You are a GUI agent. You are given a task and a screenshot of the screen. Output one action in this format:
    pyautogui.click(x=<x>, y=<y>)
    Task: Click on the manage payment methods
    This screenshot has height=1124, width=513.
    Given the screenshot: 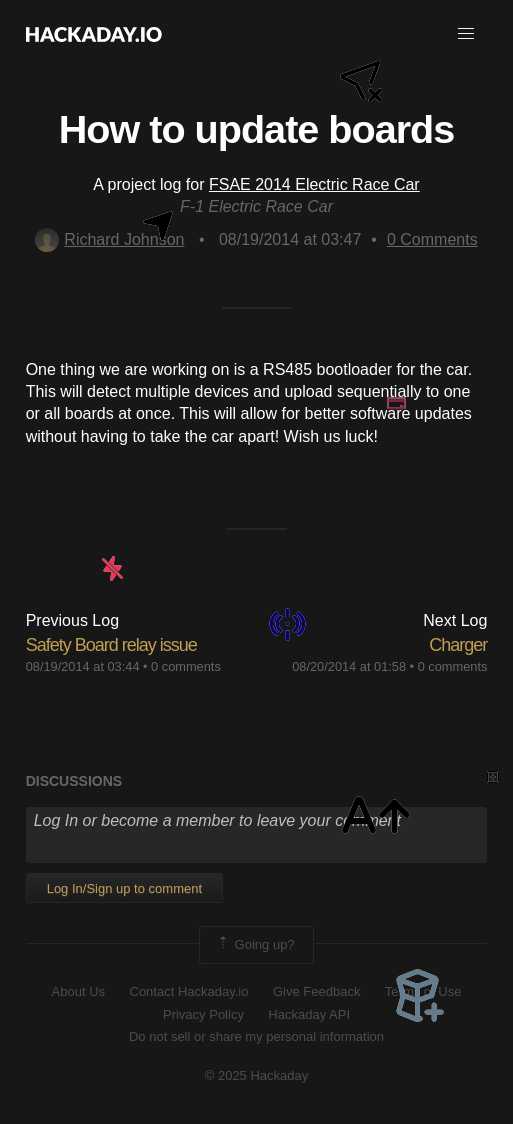 What is the action you would take?
    pyautogui.click(x=396, y=402)
    